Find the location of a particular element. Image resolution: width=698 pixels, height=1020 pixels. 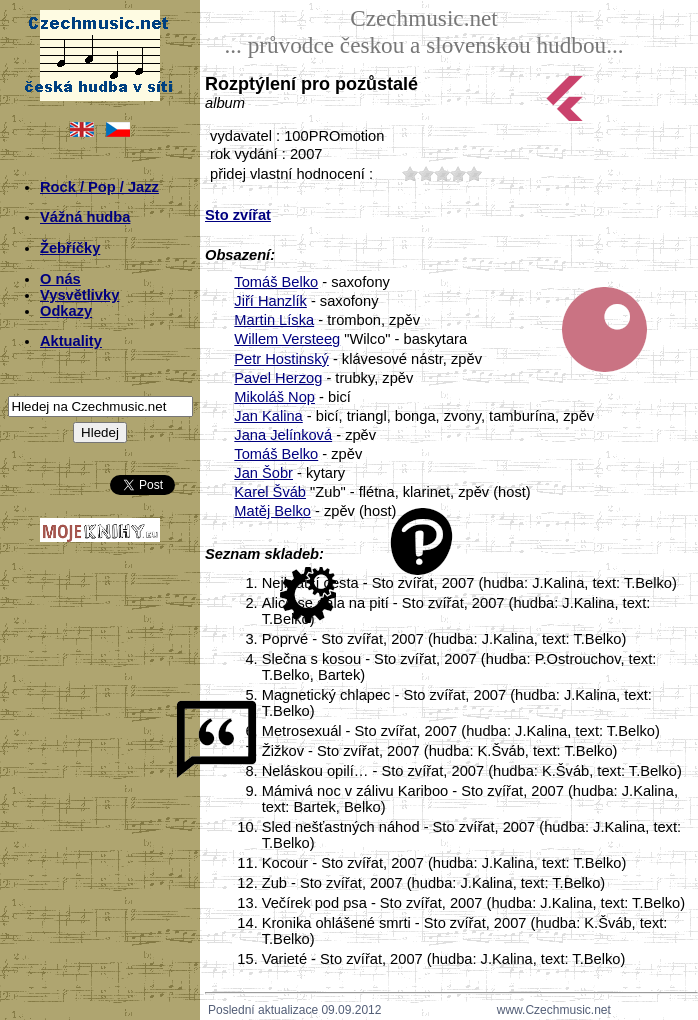

view quoted messages or replies is located at coordinates (216, 736).